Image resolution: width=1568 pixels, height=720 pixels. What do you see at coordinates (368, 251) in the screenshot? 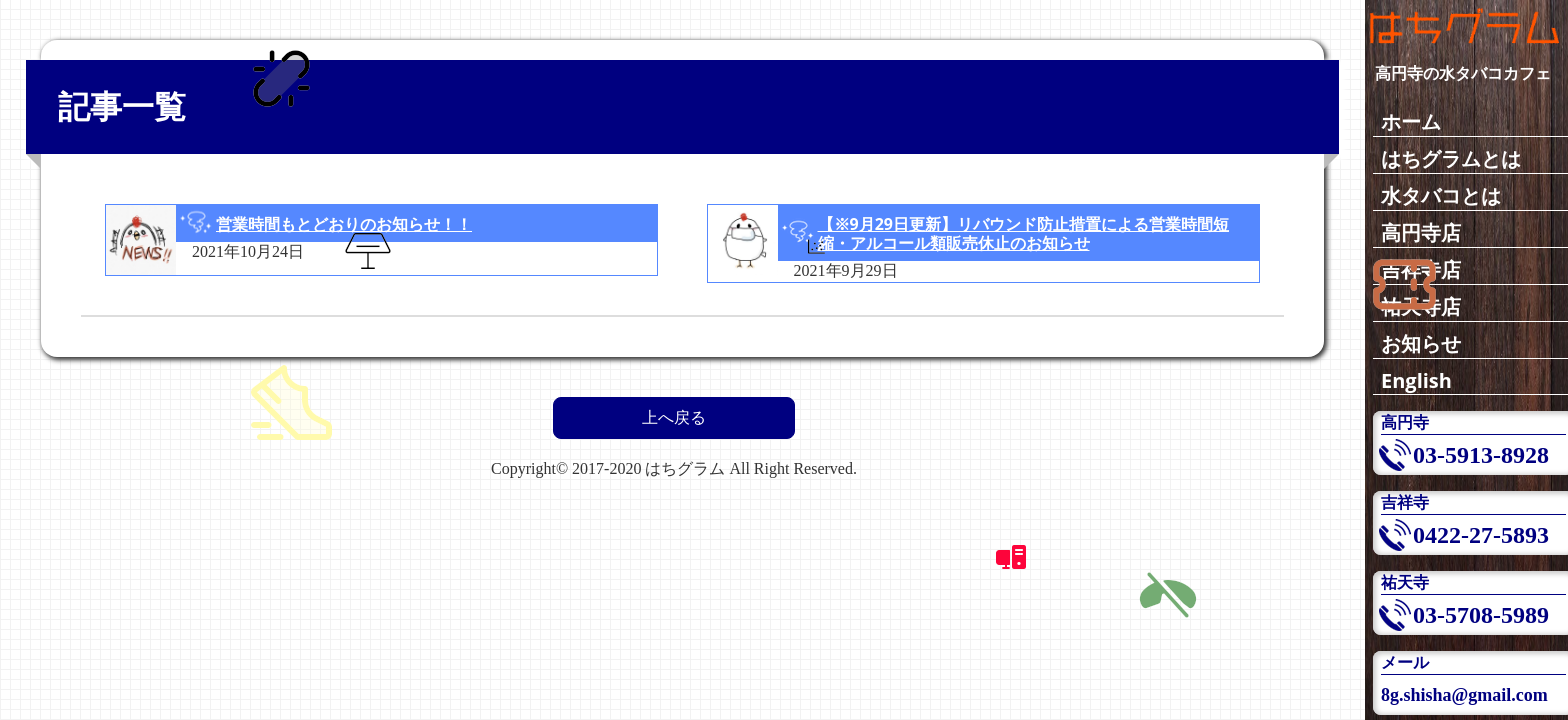
I see `access presentation mode` at bounding box center [368, 251].